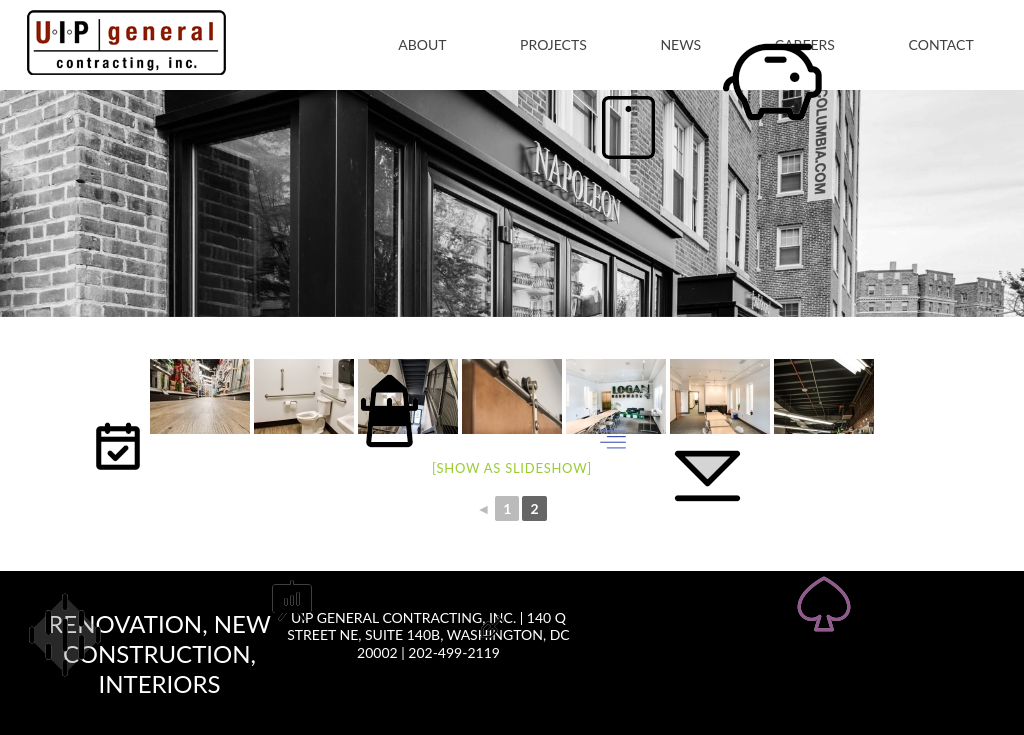 The image size is (1024, 735). What do you see at coordinates (774, 82) in the screenshot?
I see `view your savings or budget` at bounding box center [774, 82].